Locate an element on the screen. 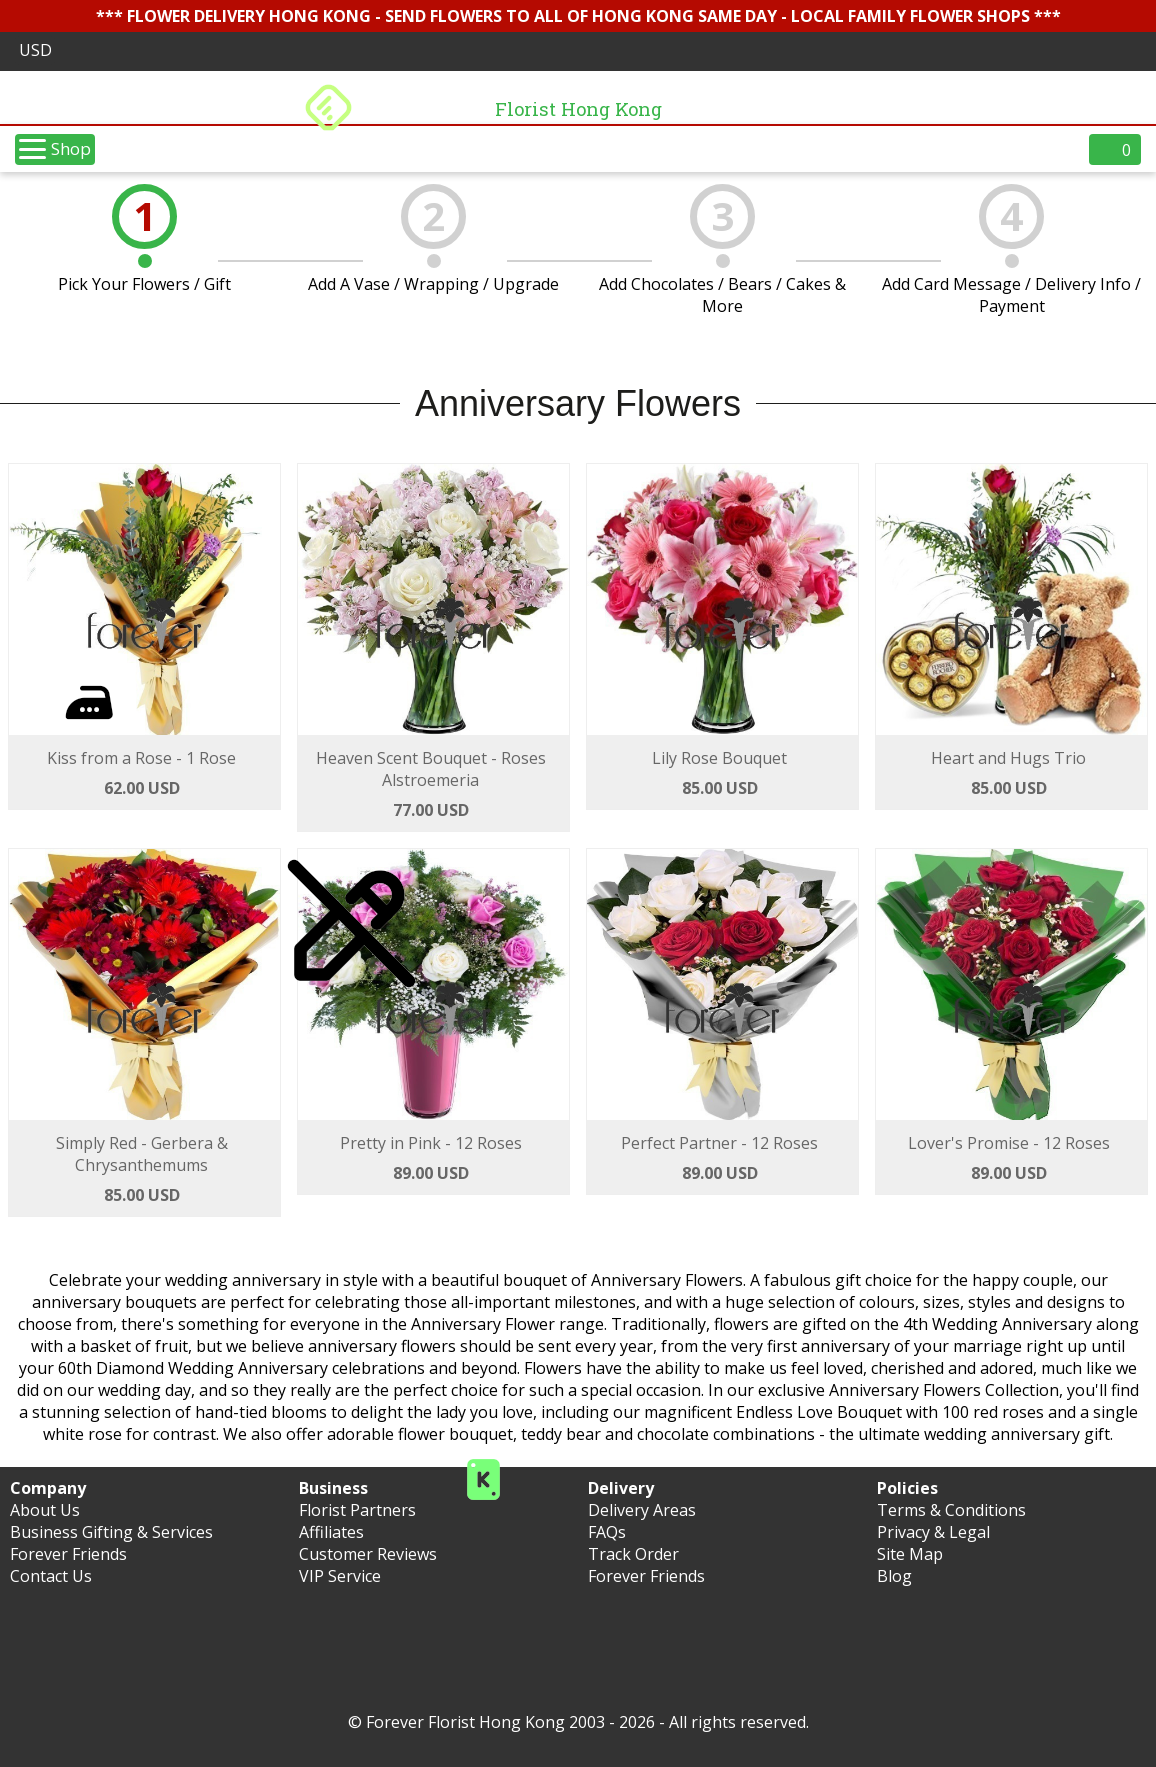 This screenshot has width=1156, height=1767. select ironing or steam press setting is located at coordinates (89, 702).